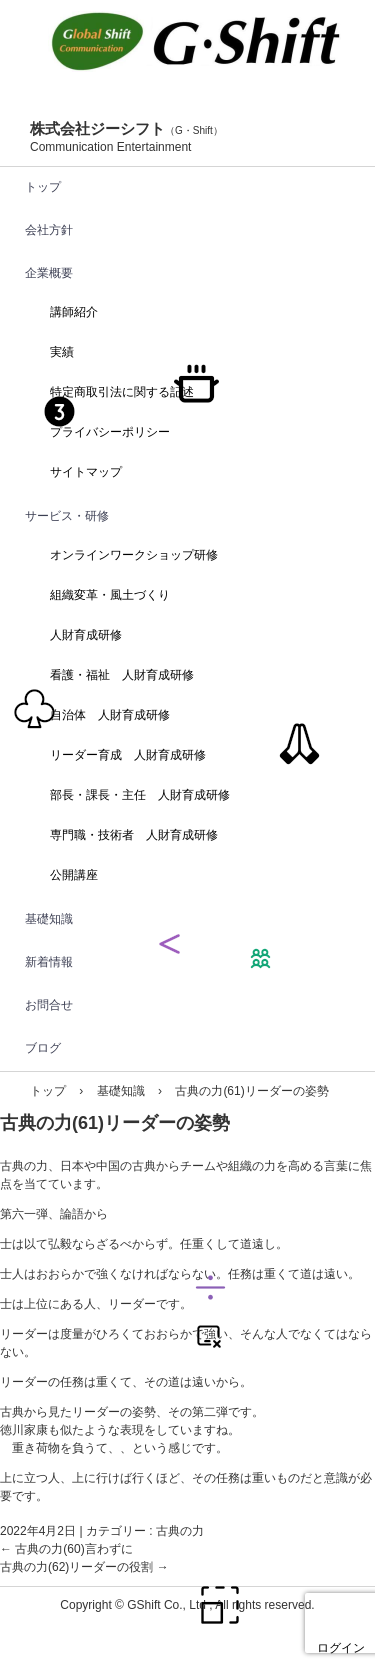  What do you see at coordinates (299, 744) in the screenshot?
I see `express gratitude or thanks` at bounding box center [299, 744].